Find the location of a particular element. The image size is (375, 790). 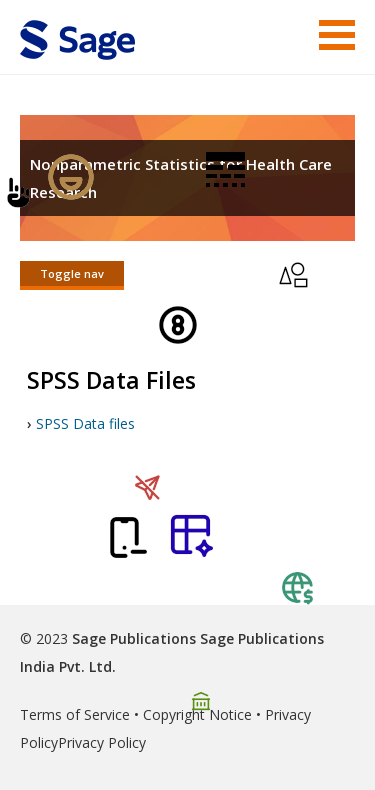

change text line spacing or density is located at coordinates (225, 169).